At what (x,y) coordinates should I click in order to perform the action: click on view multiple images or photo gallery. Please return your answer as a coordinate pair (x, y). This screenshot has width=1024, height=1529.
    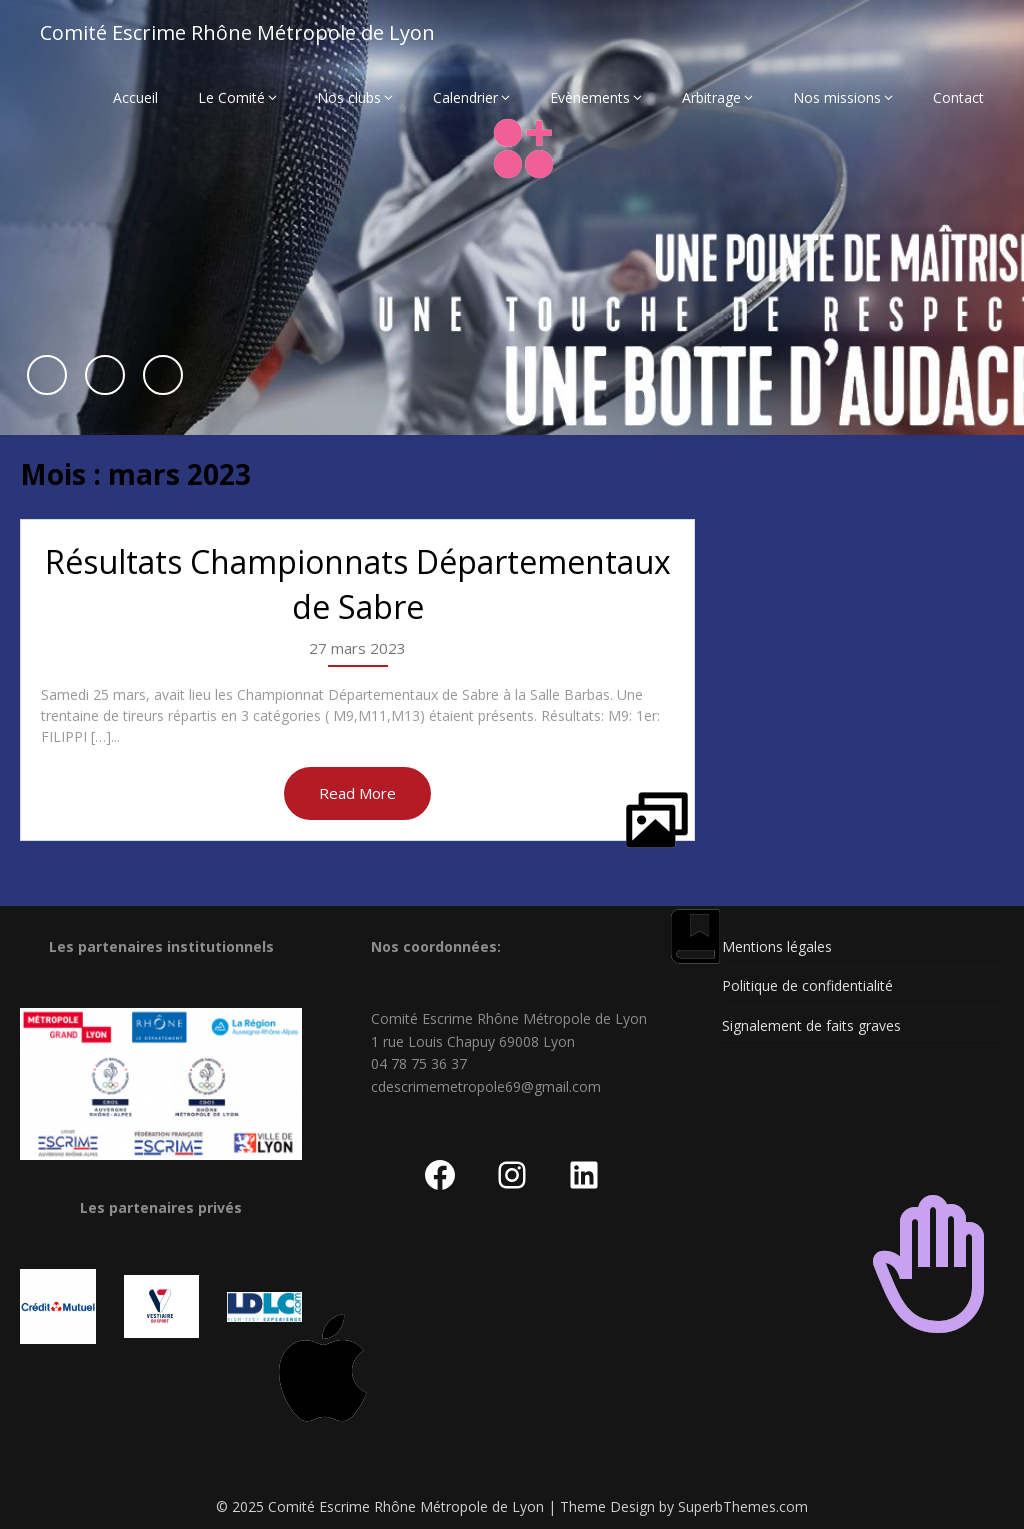
    Looking at the image, I should click on (657, 820).